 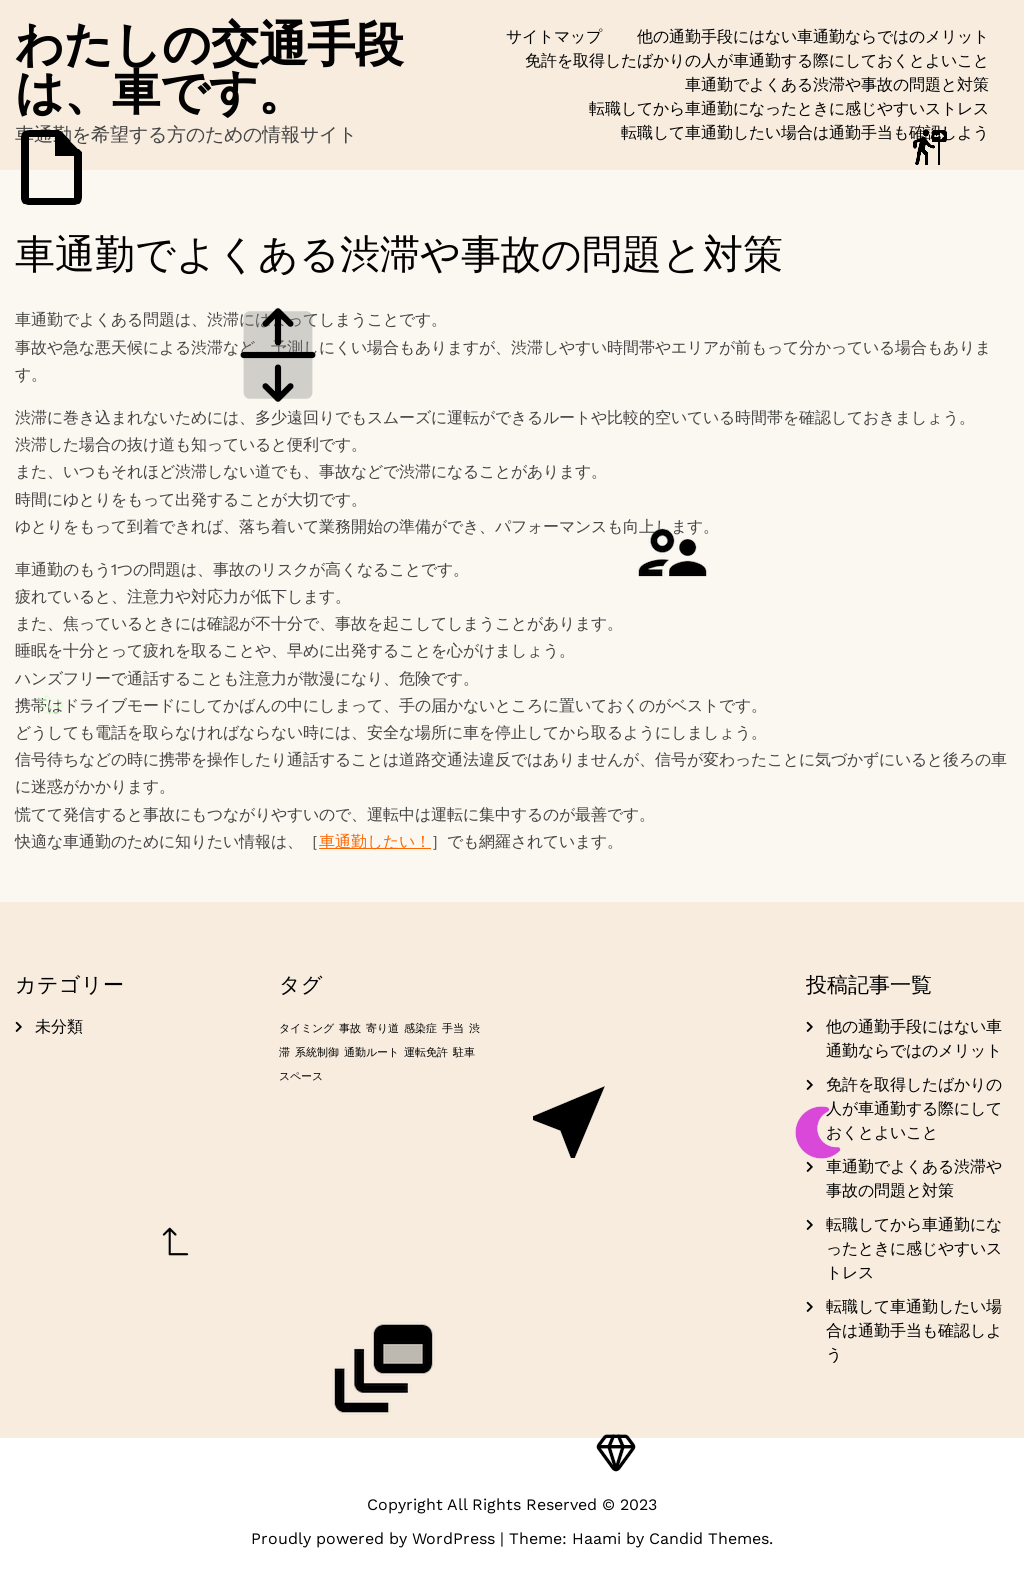 What do you see at coordinates (616, 1452) in the screenshot?
I see `indicates premium or pro membership status` at bounding box center [616, 1452].